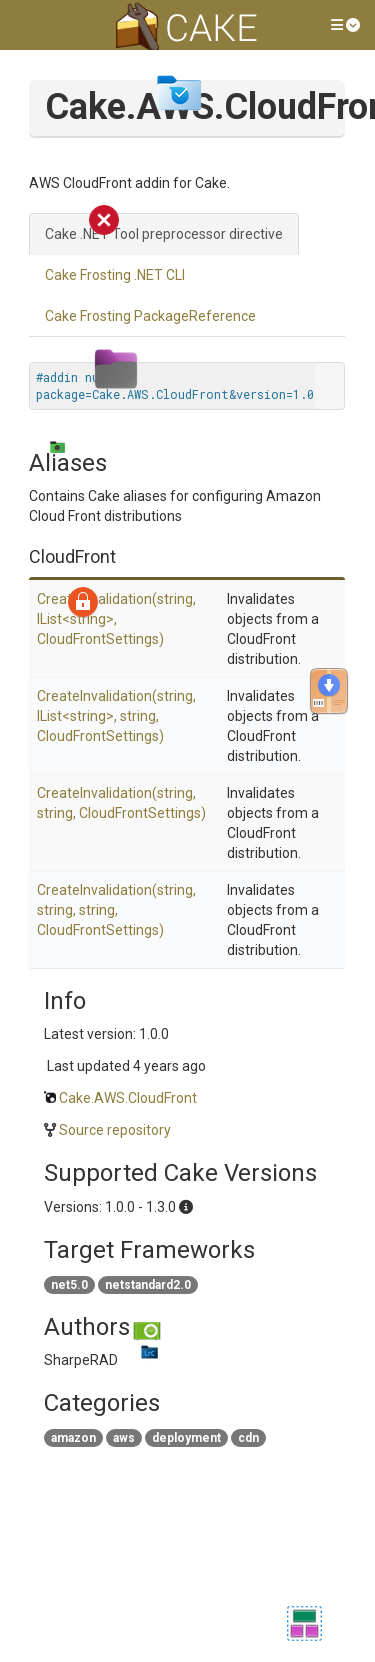 This screenshot has height=1662, width=375. What do you see at coordinates (116, 369) in the screenshot?
I see `an open folder in the file system` at bounding box center [116, 369].